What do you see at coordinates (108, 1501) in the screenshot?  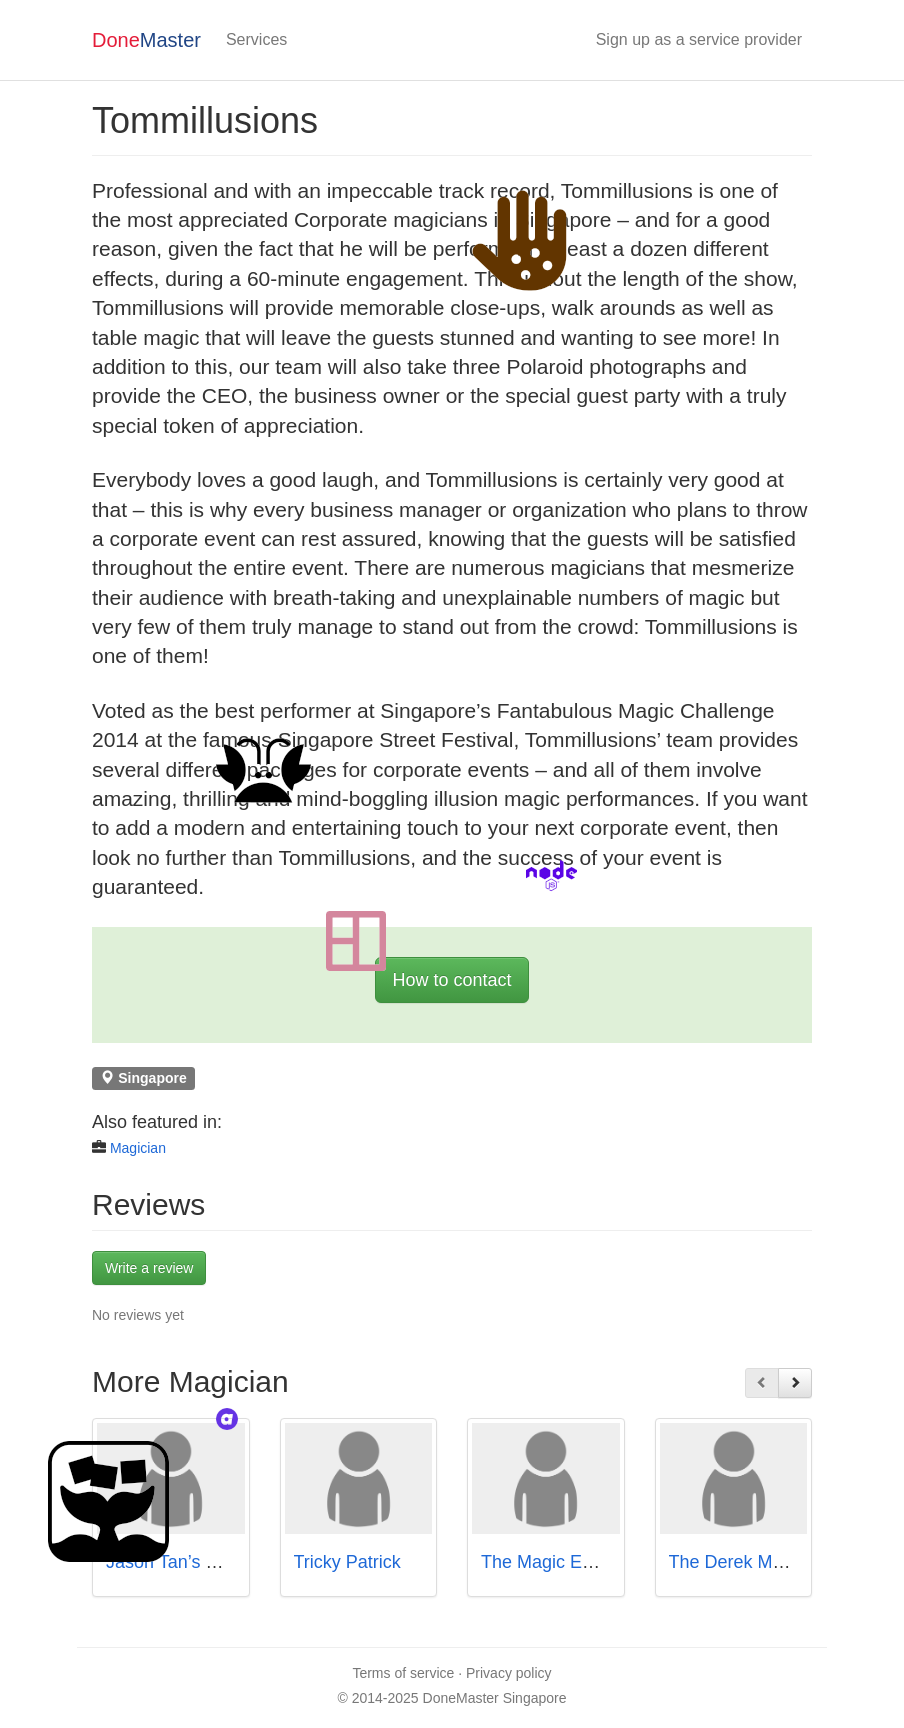 I see `openfaas serverless platform logo` at bounding box center [108, 1501].